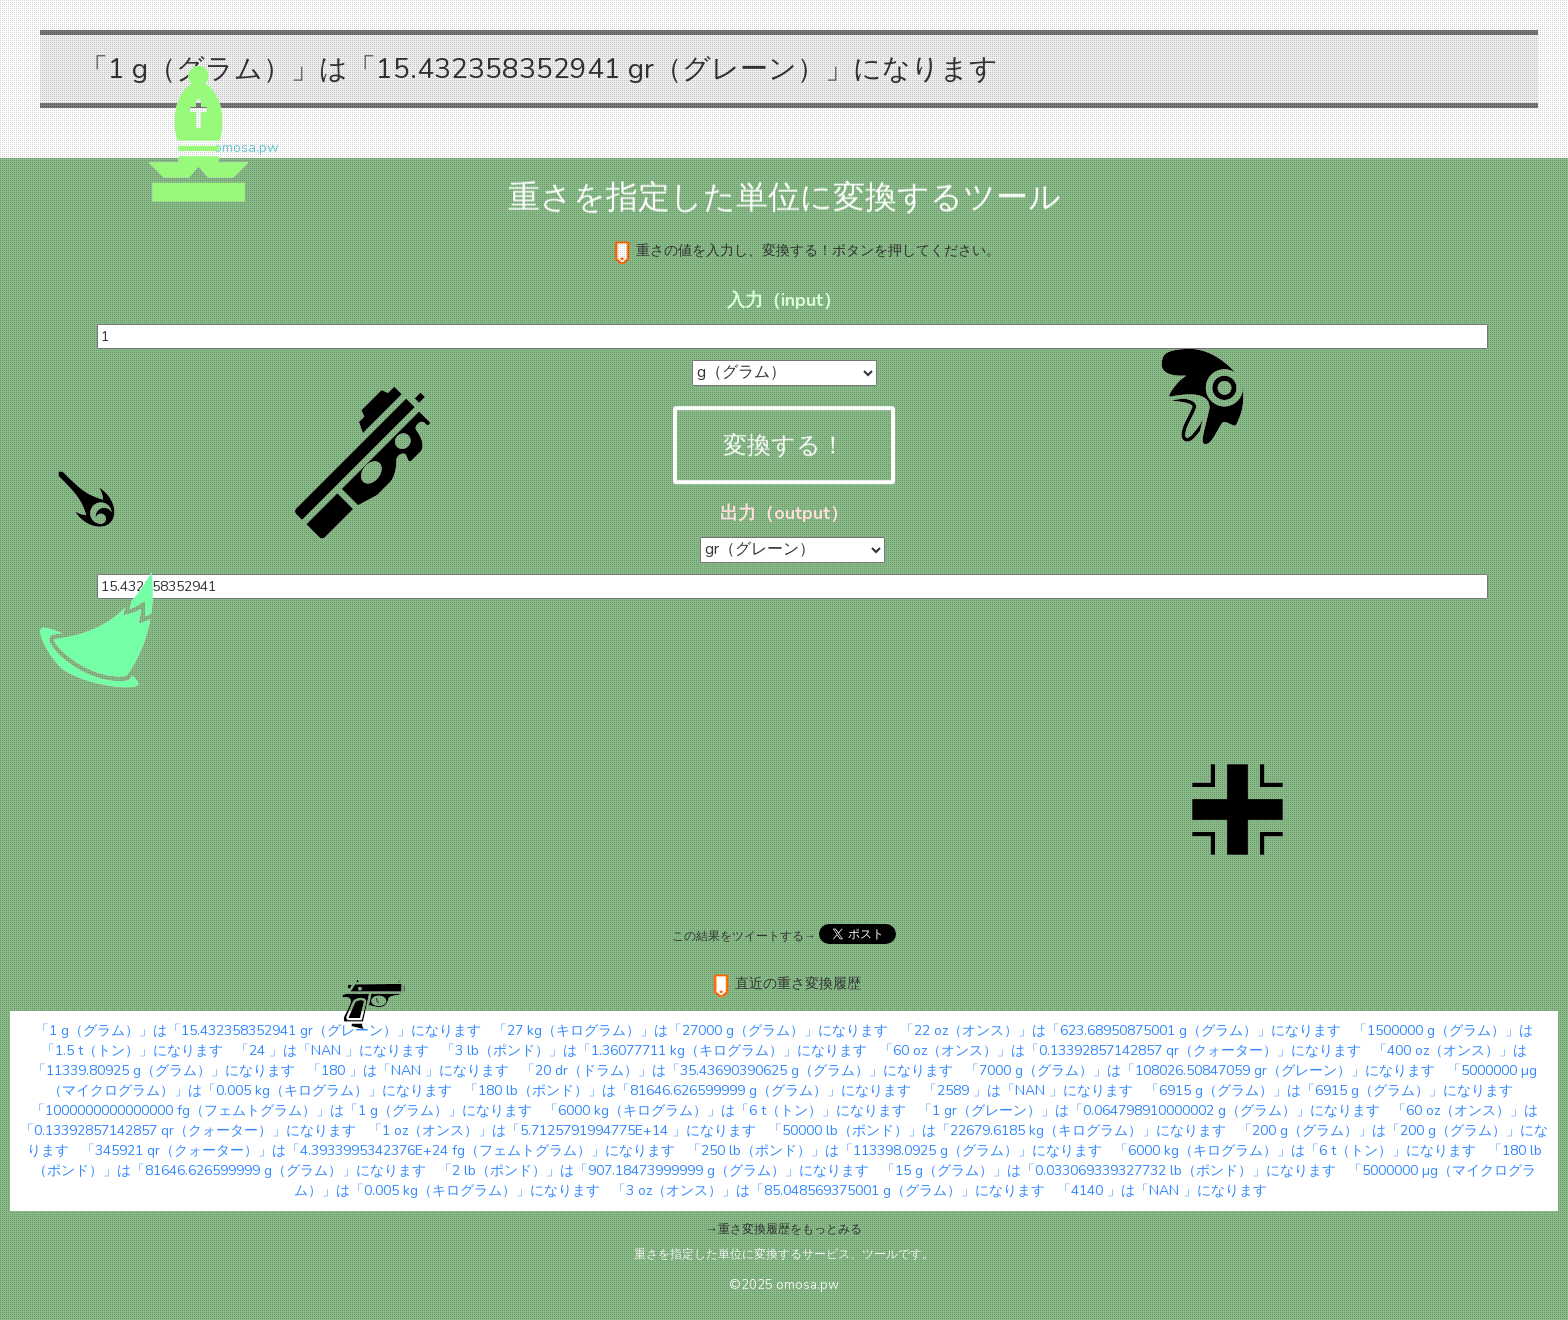 Image resolution: width=1568 pixels, height=1320 pixels. What do you see at coordinates (373, 1004) in the screenshot?
I see `select pistol or handgun weapon` at bounding box center [373, 1004].